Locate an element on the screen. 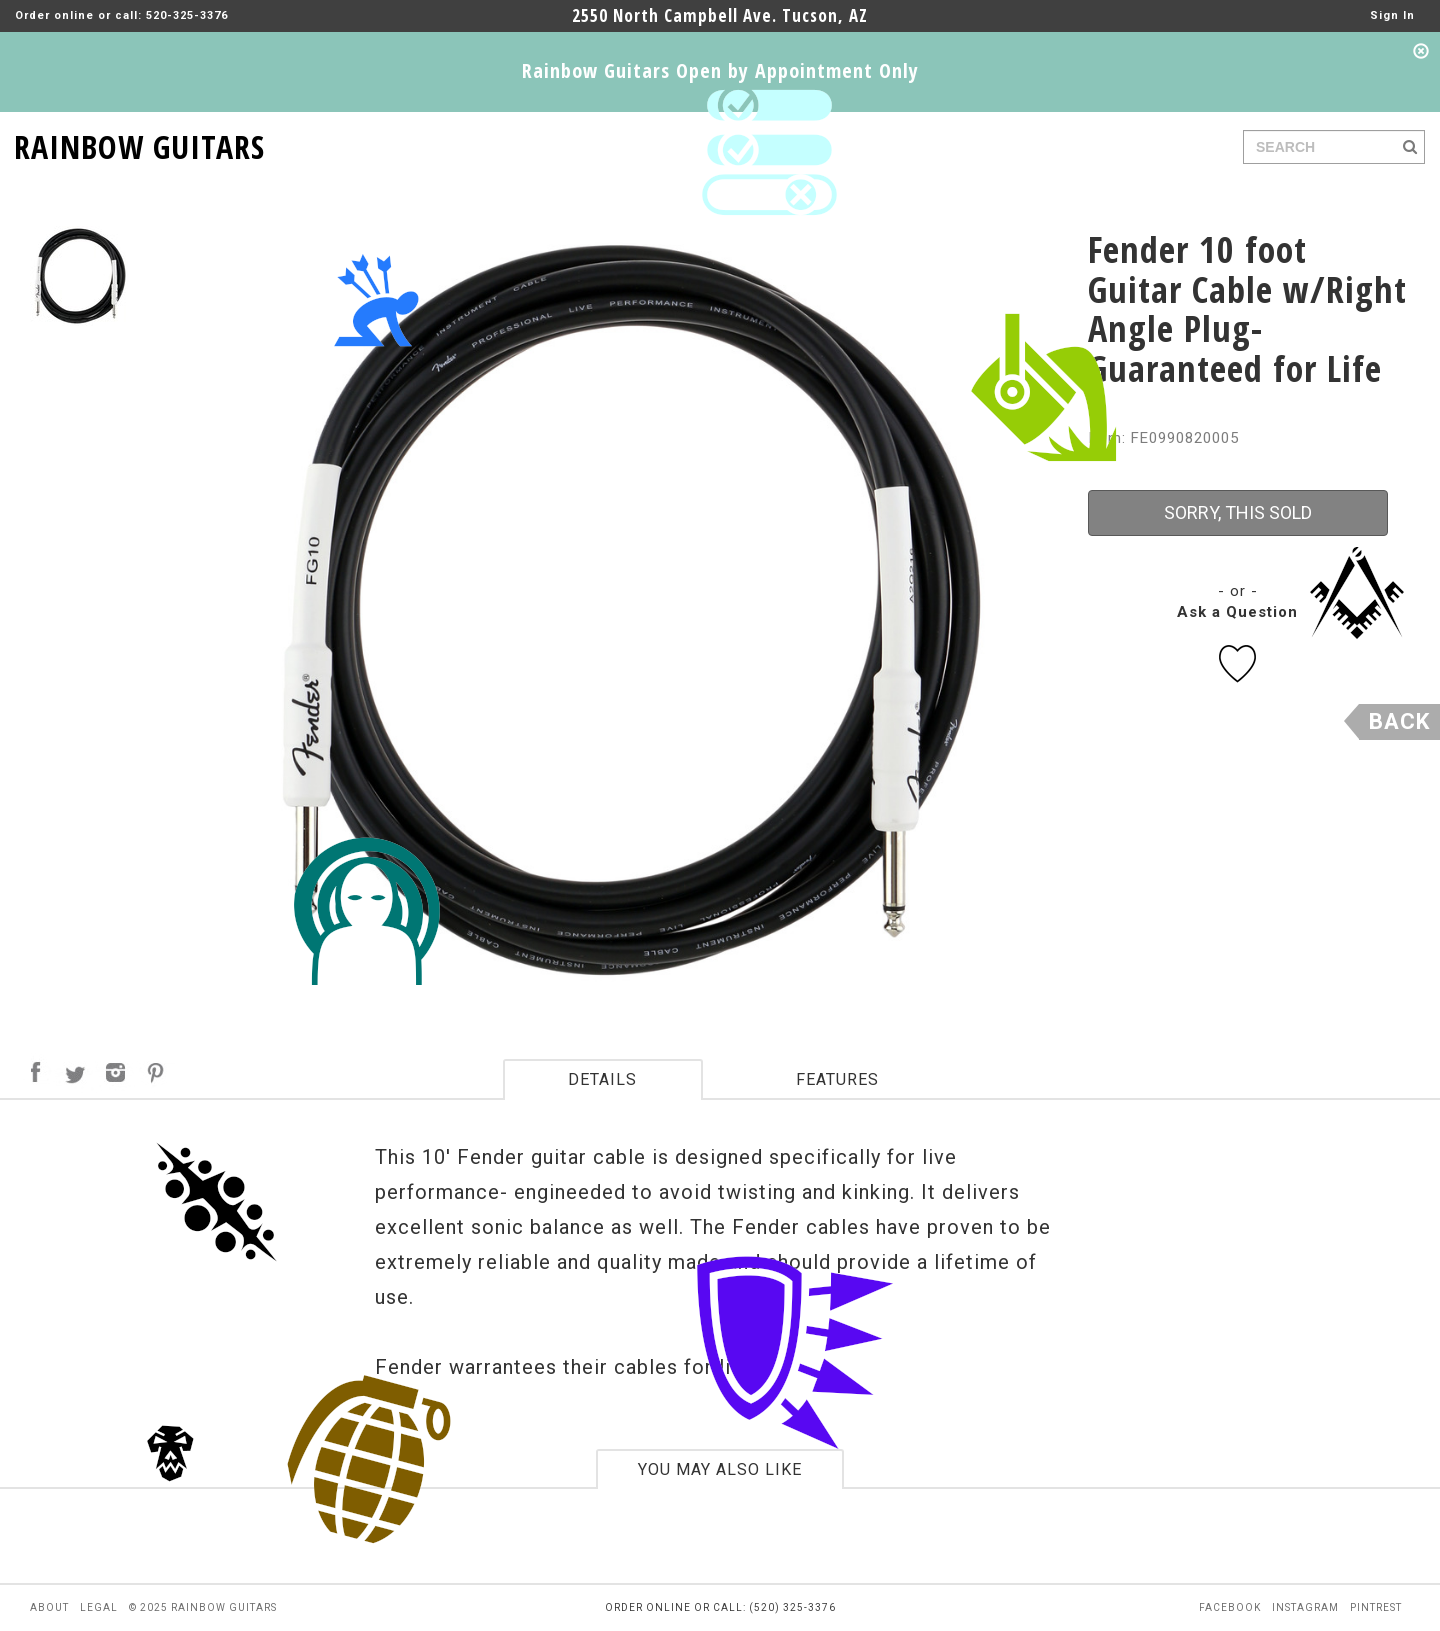 The width and height of the screenshot is (1440, 1631). indicates damage blocked or deflected is located at coordinates (794, 1352).